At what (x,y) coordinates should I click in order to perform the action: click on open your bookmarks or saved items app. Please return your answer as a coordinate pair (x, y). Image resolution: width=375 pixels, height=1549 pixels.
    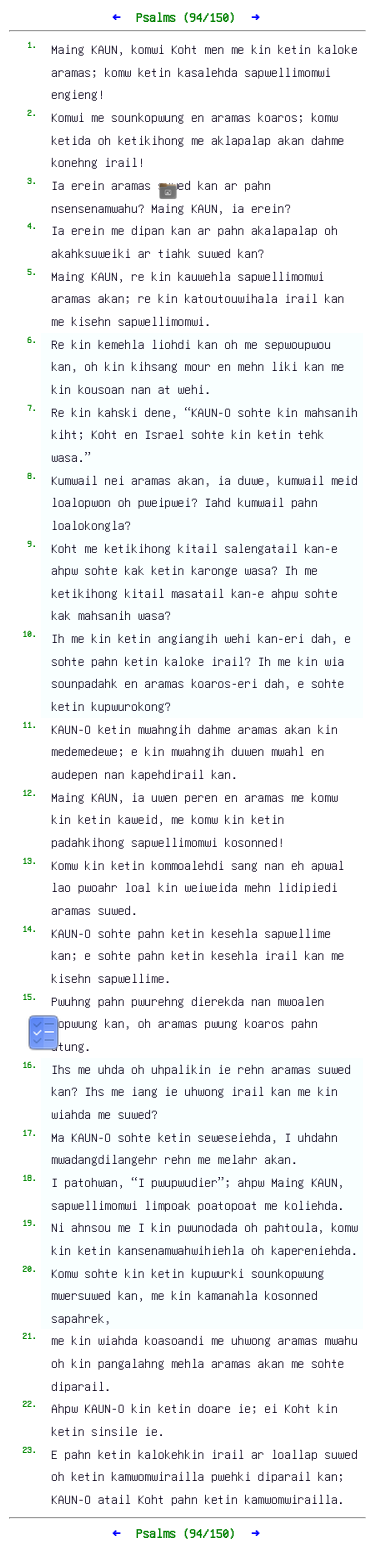
    Looking at the image, I should click on (43, 1032).